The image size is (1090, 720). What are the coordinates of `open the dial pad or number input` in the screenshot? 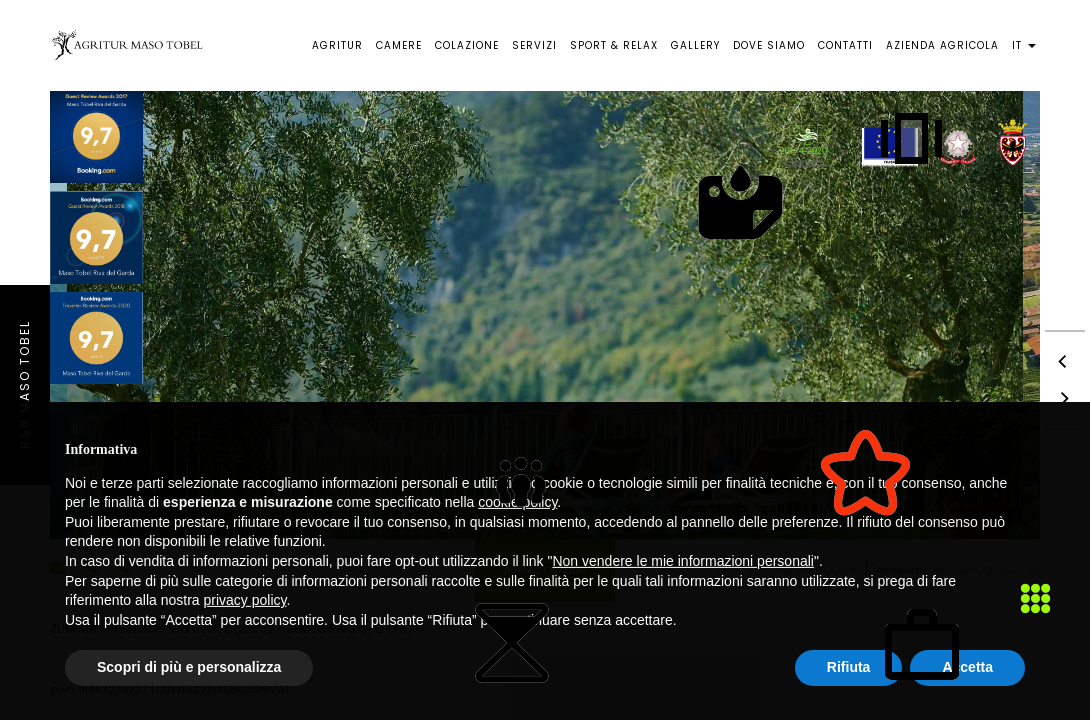 It's located at (1035, 598).